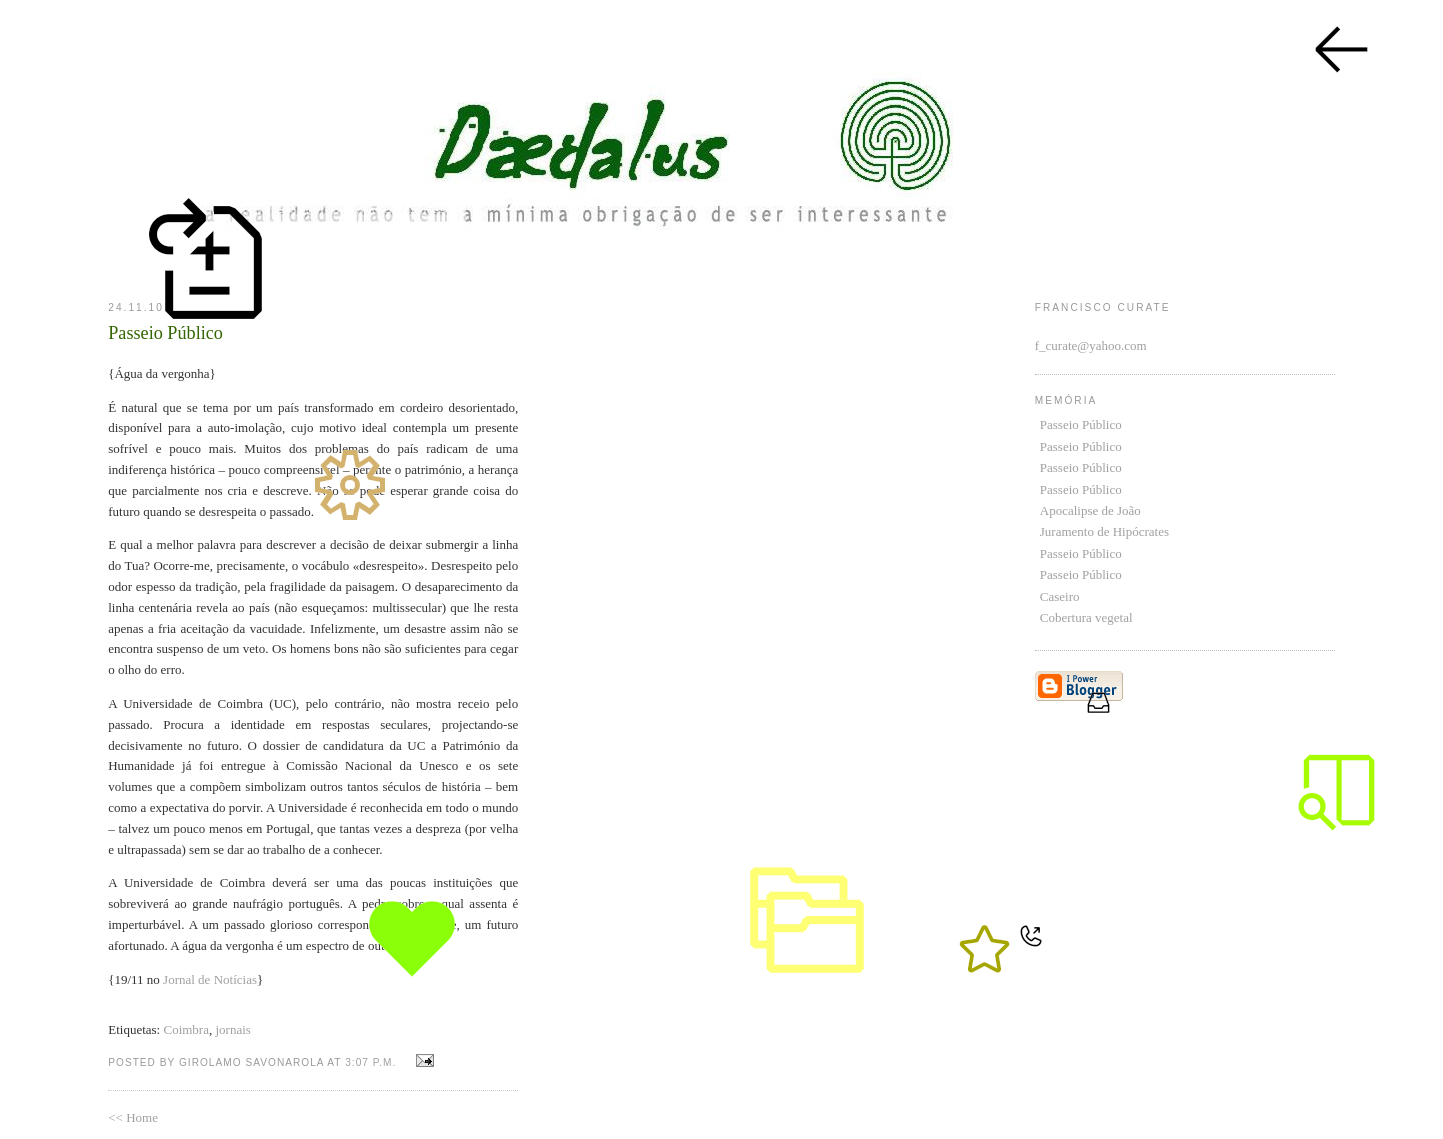 This screenshot has height=1139, width=1443. Describe the element at coordinates (350, 485) in the screenshot. I see `access settings or preferences` at that location.